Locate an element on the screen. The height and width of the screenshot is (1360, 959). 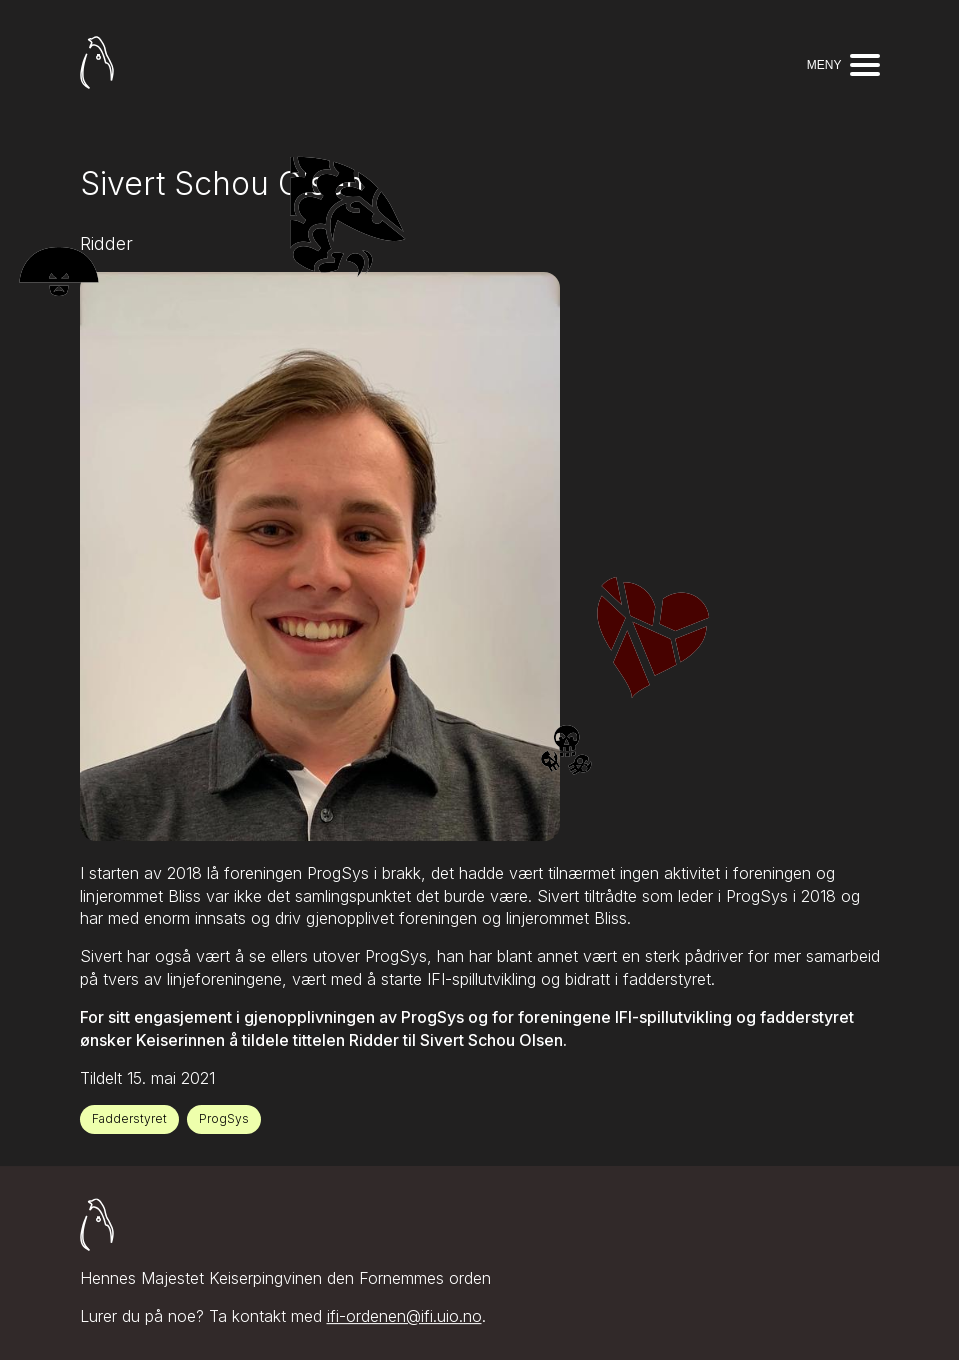
indicates extreme danger or deadly hazard is located at coordinates (566, 750).